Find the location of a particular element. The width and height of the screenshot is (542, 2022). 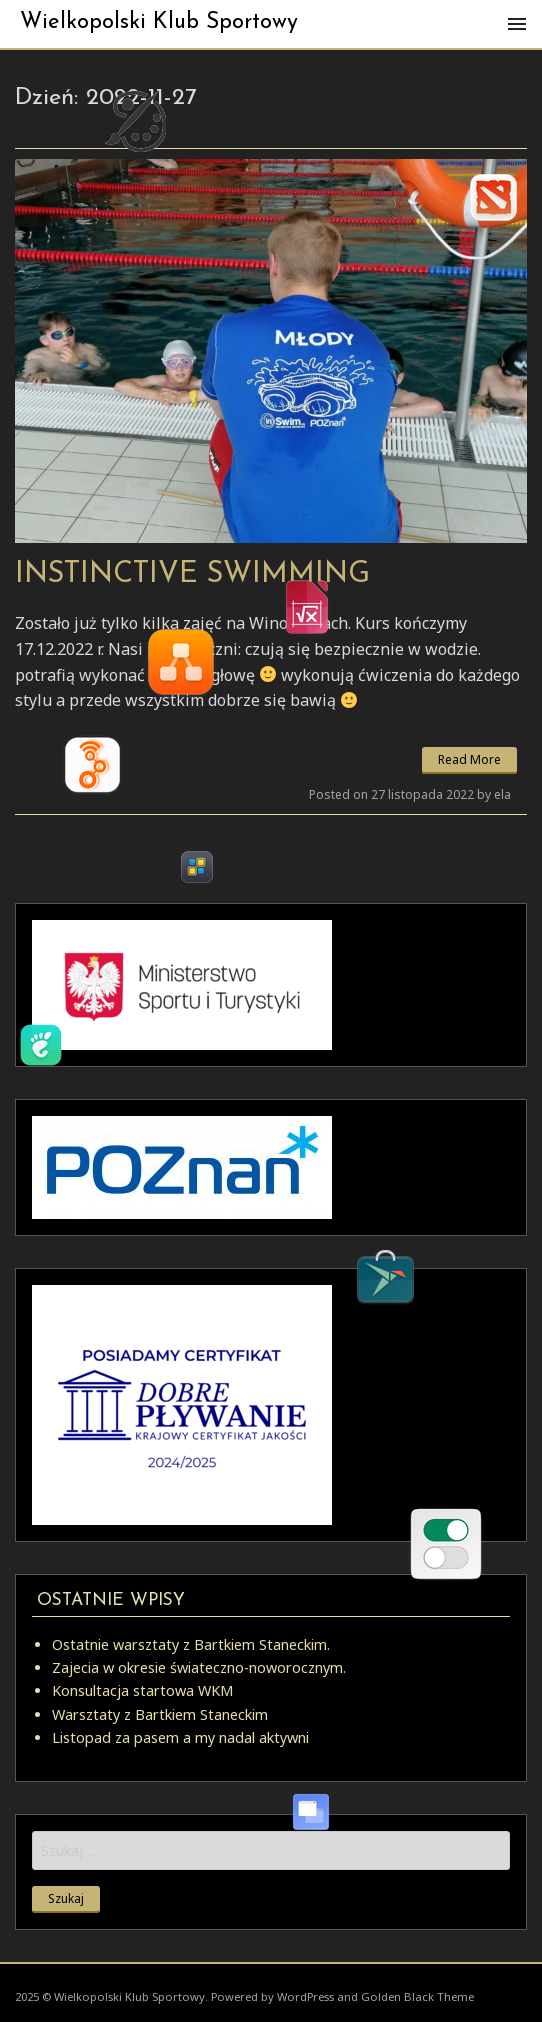

open graphics or drawing applications is located at coordinates (135, 121).